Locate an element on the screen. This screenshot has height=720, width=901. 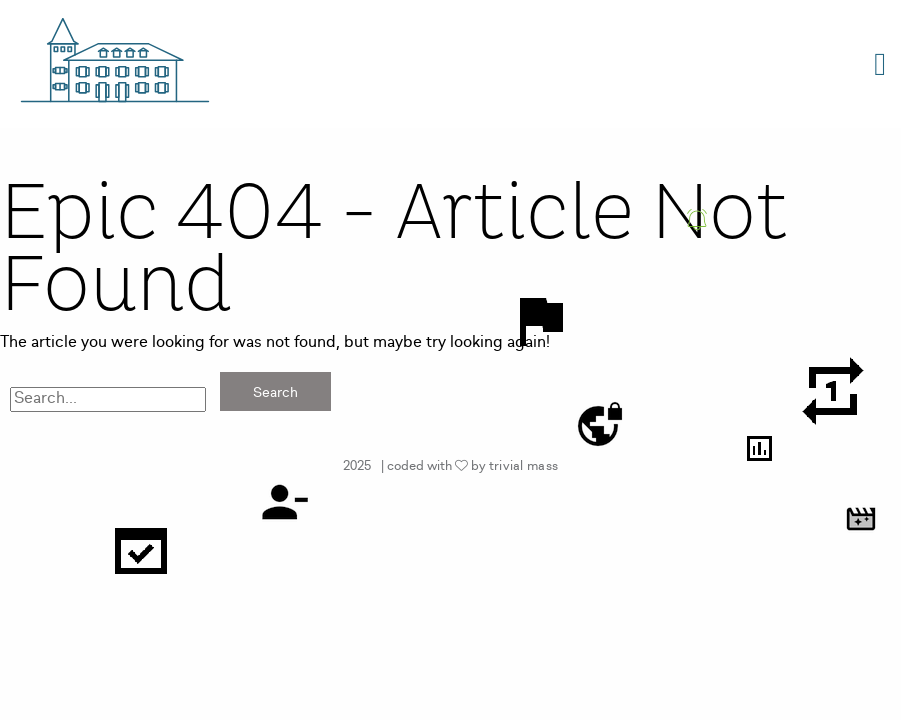
flag or report content is located at coordinates (540, 320).